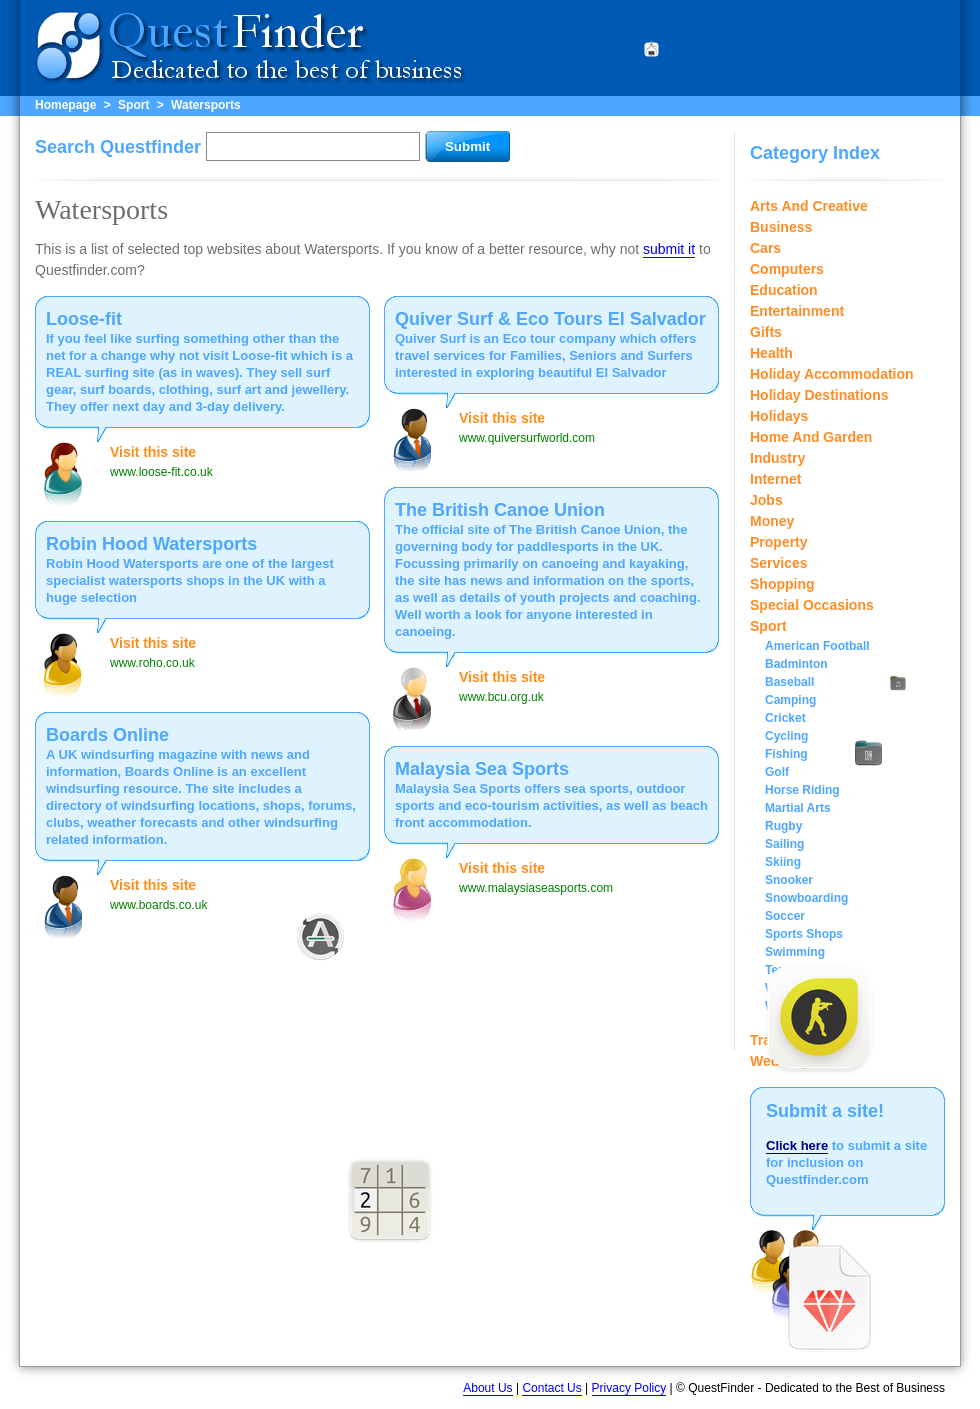  What do you see at coordinates (829, 1297) in the screenshot?
I see `ruby programming language source file` at bounding box center [829, 1297].